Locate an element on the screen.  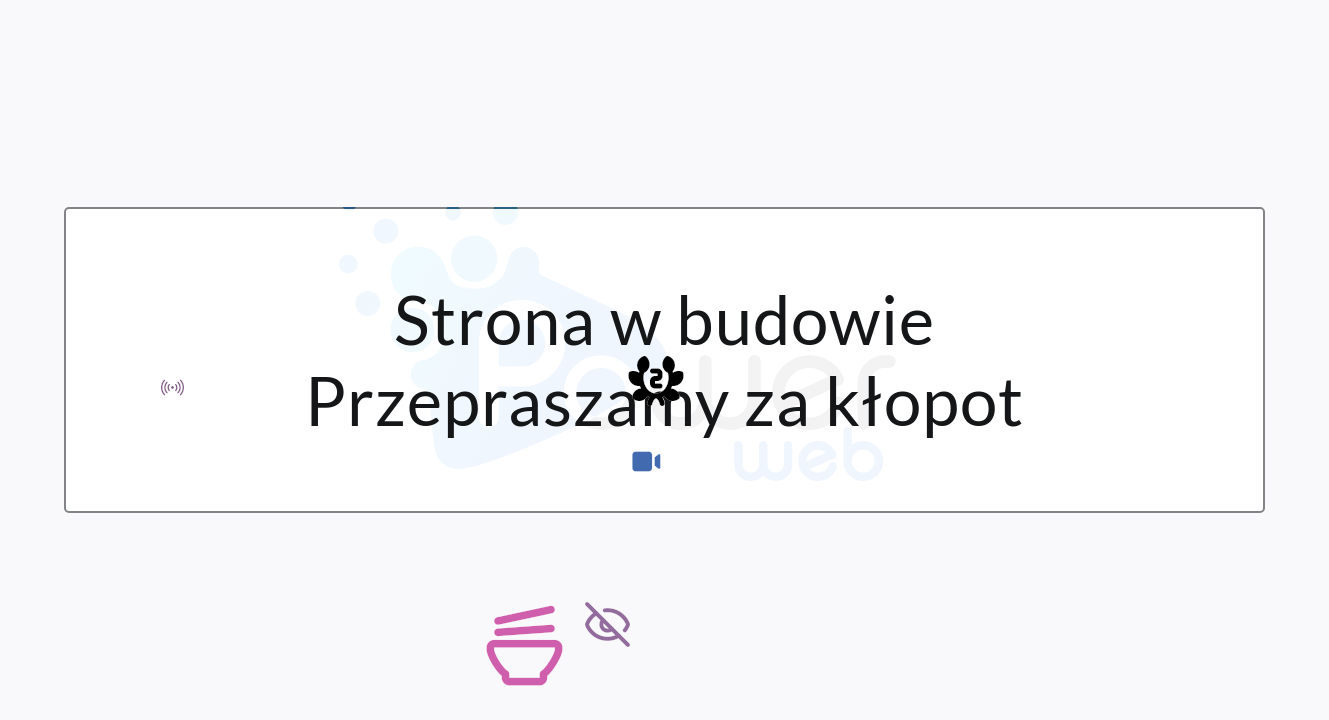
hide password or sensitive content is located at coordinates (607, 624).